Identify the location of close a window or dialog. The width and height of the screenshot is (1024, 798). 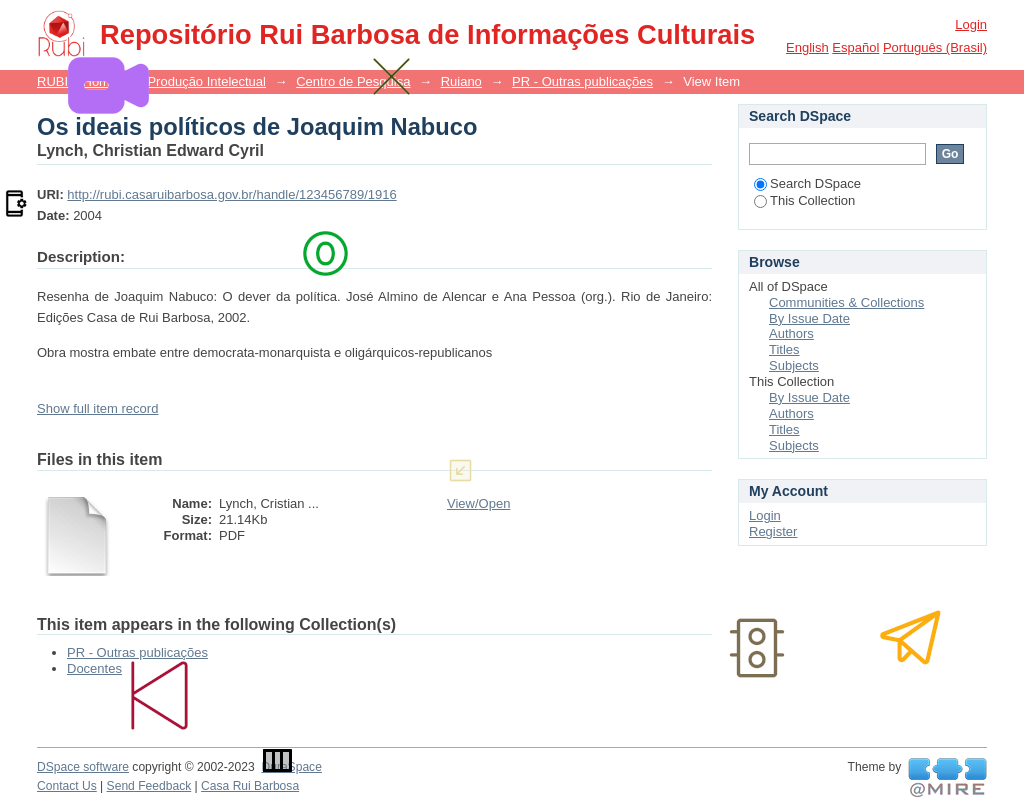
(391, 76).